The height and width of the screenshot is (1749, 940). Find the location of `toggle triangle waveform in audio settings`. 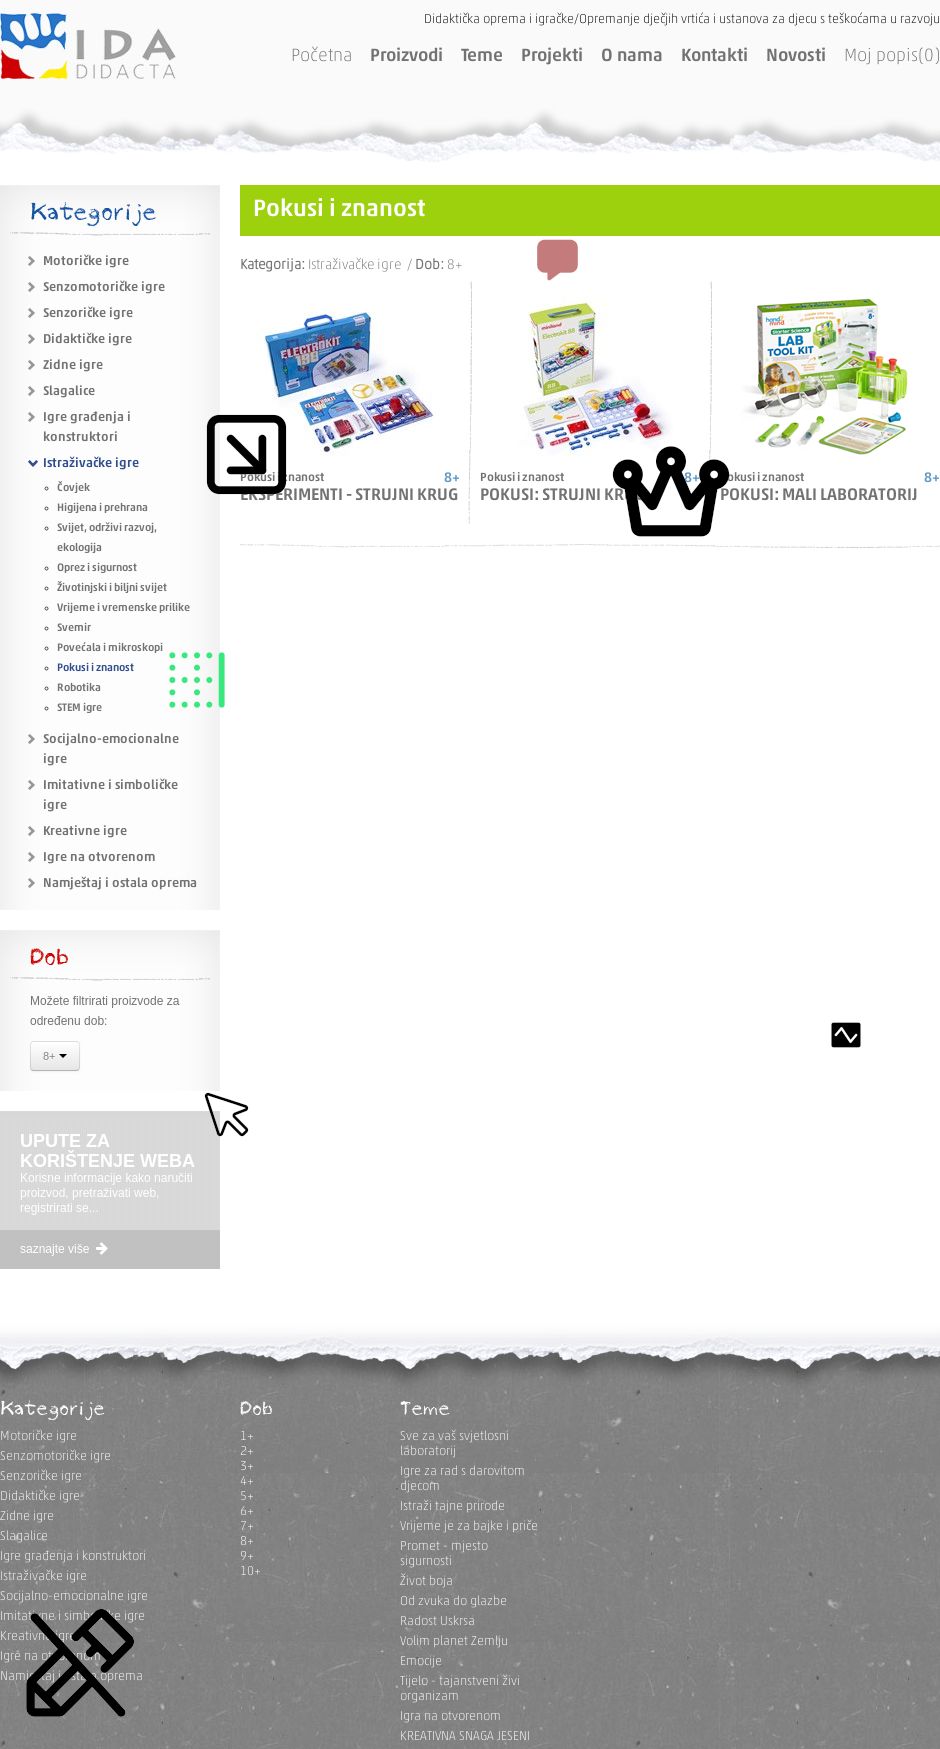

toggle triangle waveform in audio settings is located at coordinates (846, 1035).